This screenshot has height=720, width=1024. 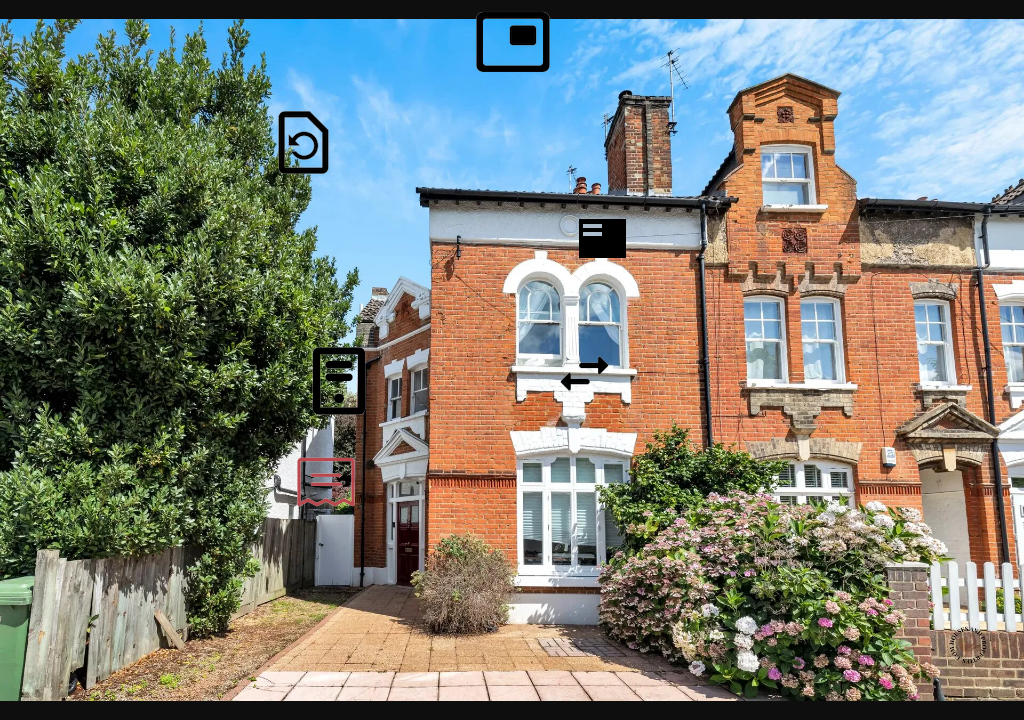 I want to click on view purchase receipt or transaction history, so click(x=326, y=482).